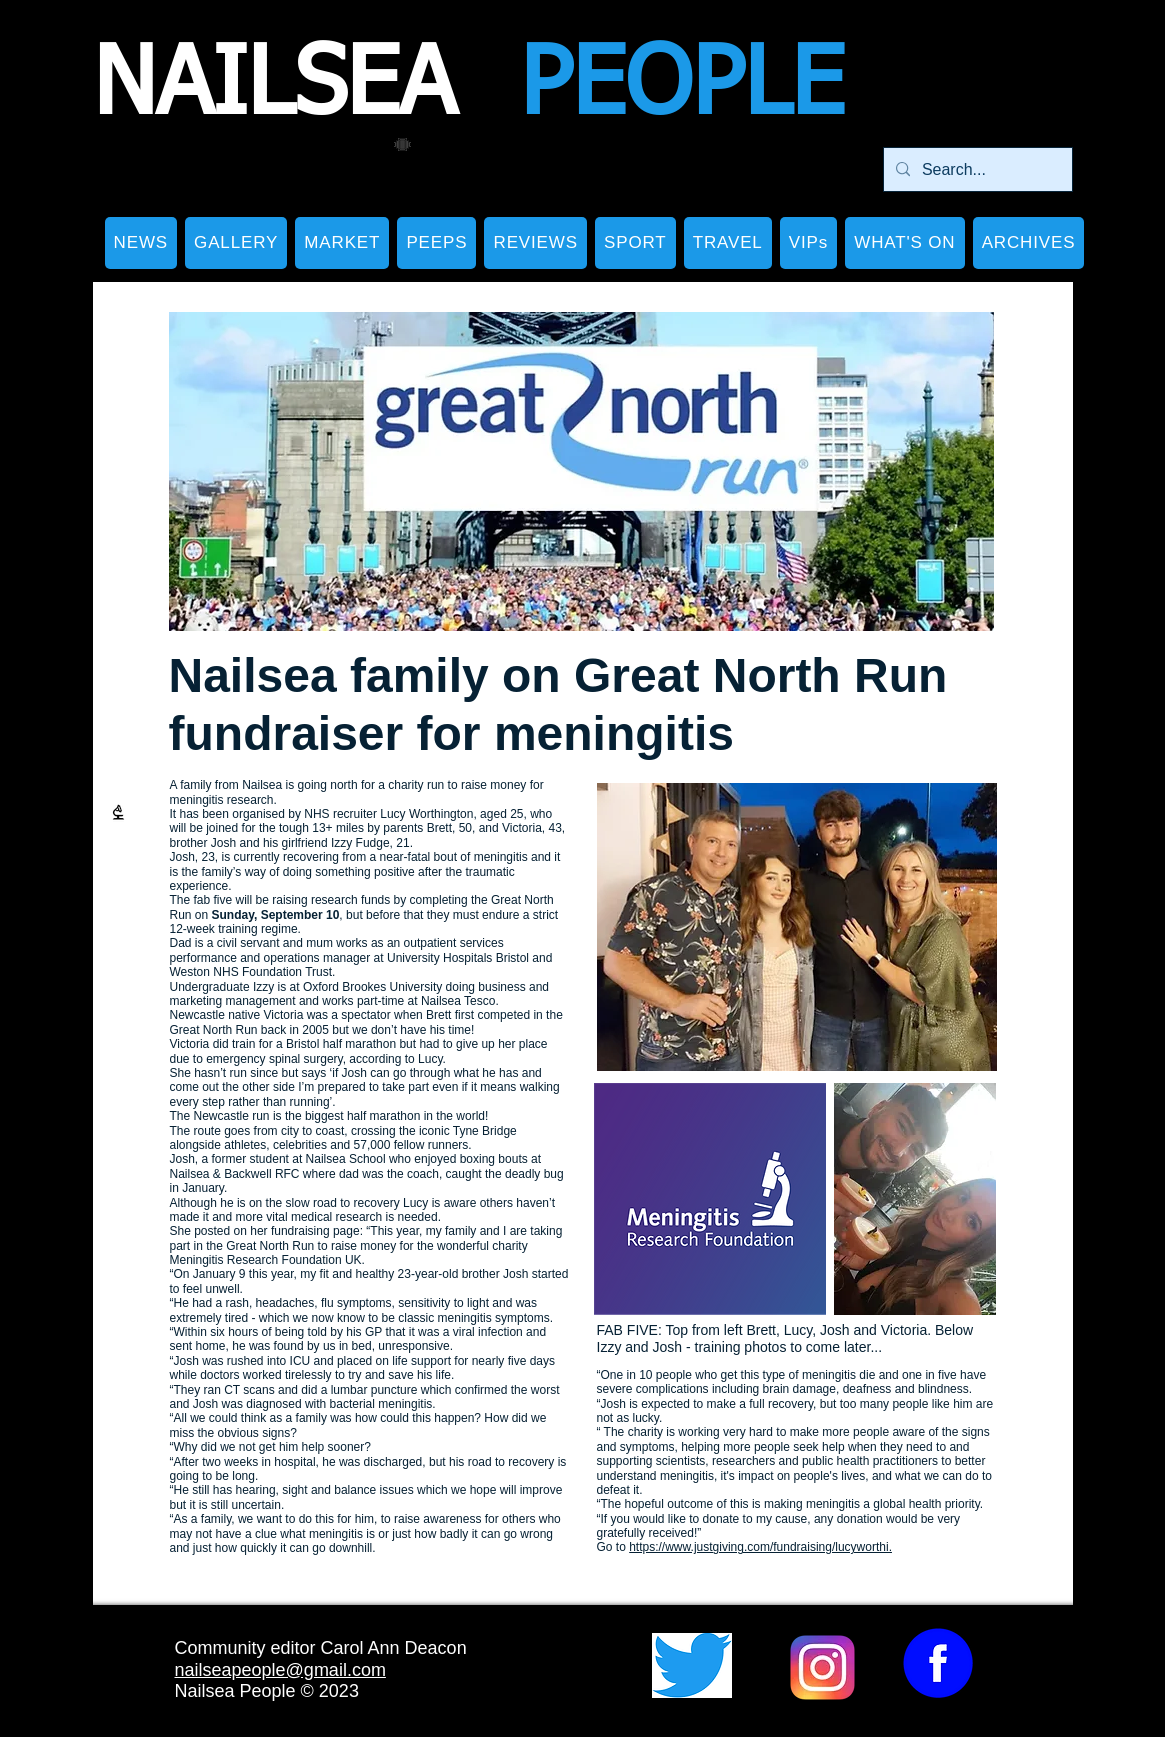 This screenshot has width=1165, height=1737. What do you see at coordinates (118, 812) in the screenshot?
I see `access biotech or laboratory features` at bounding box center [118, 812].